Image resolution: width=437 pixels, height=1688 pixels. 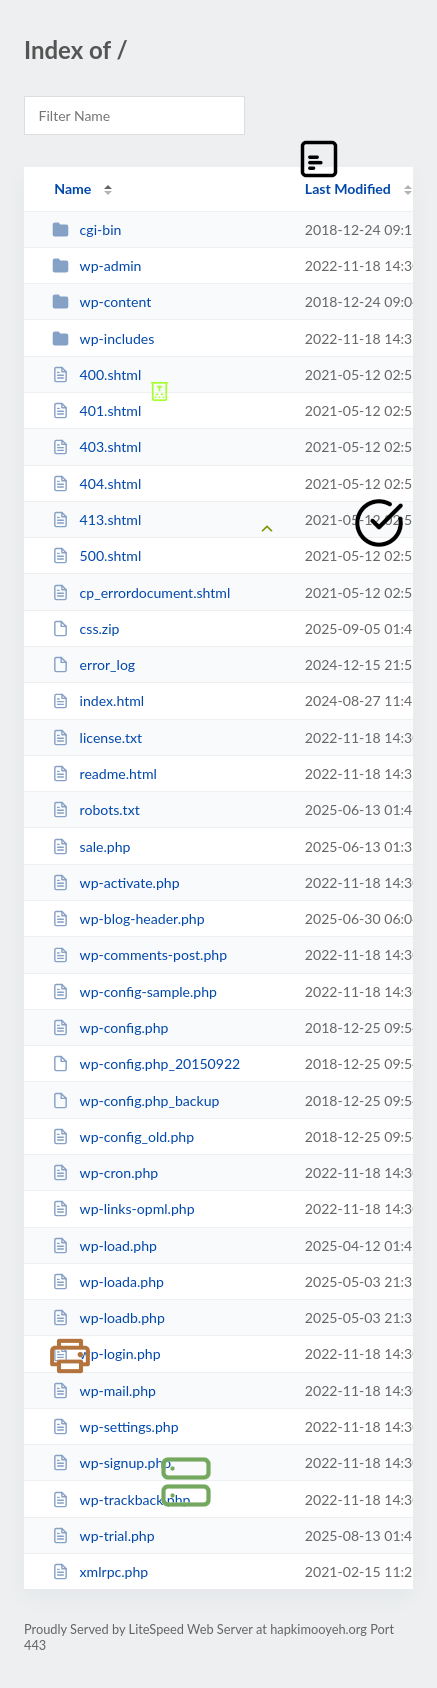 I want to click on access server settings or management, so click(x=186, y=1482).